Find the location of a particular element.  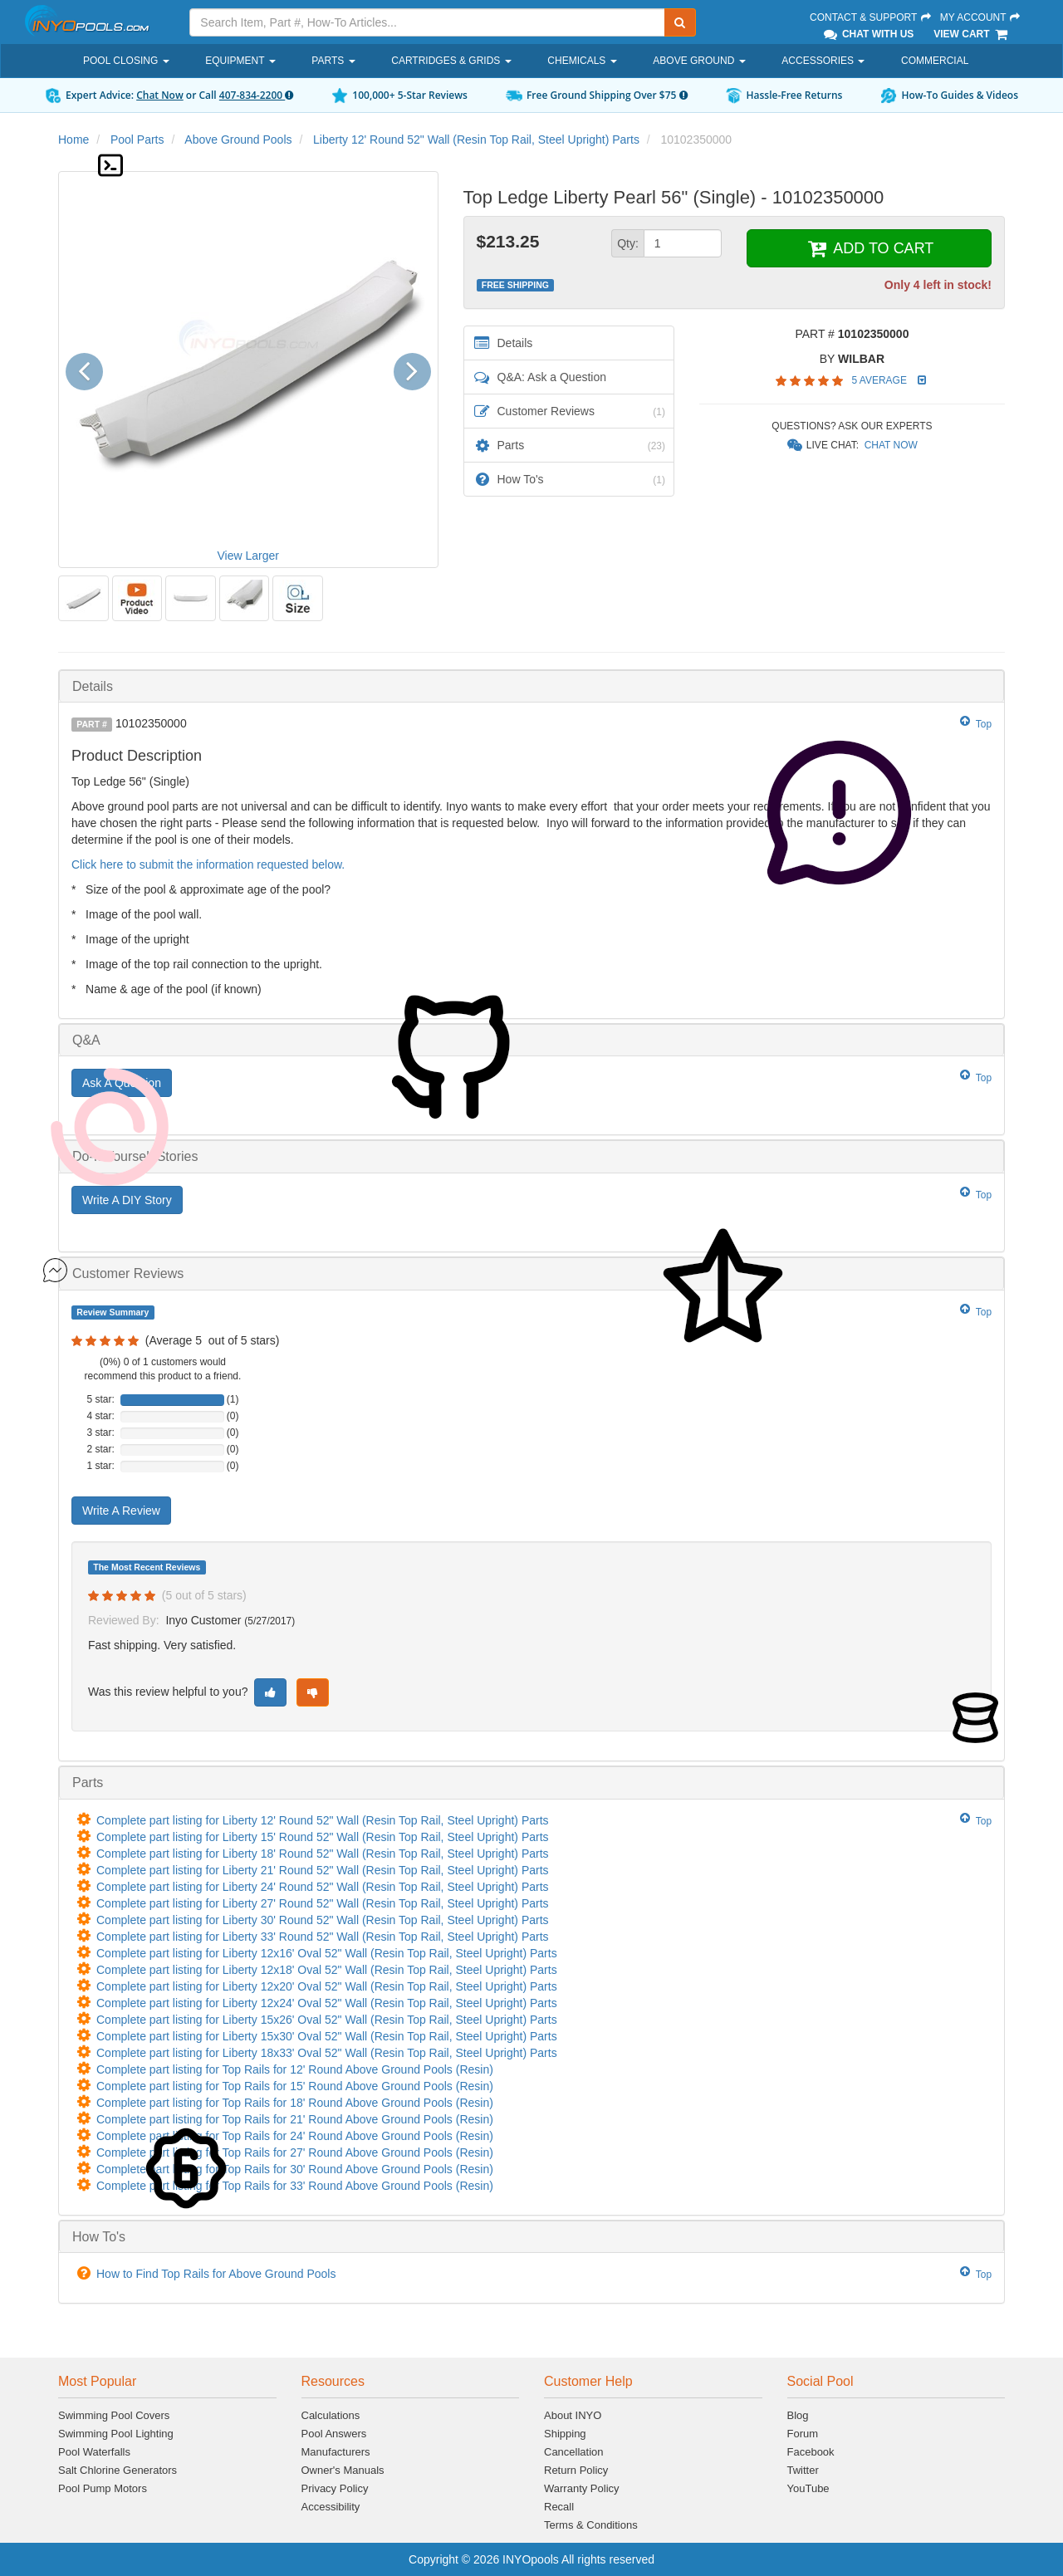

diabolo toy or juggling equipment icon is located at coordinates (975, 1717).